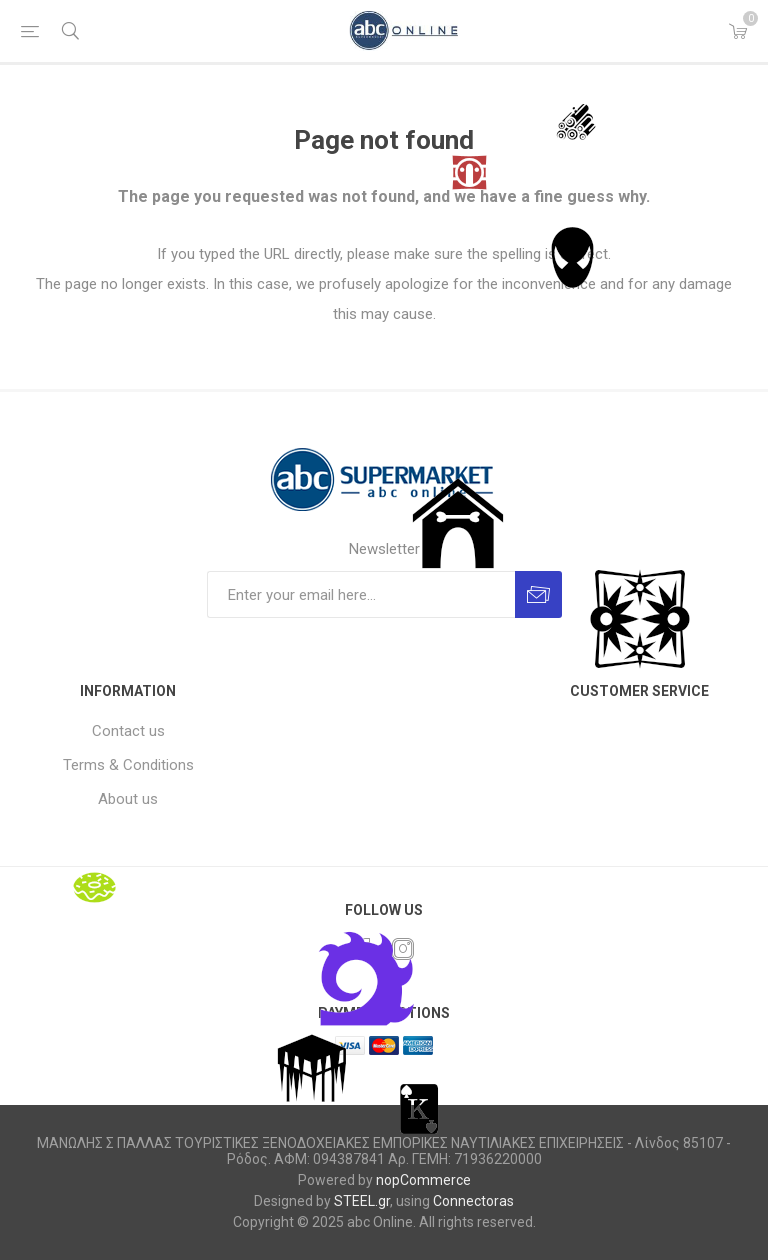 This screenshot has height=1260, width=768. Describe the element at coordinates (458, 523) in the screenshot. I see `access pet or dog-related features` at that location.